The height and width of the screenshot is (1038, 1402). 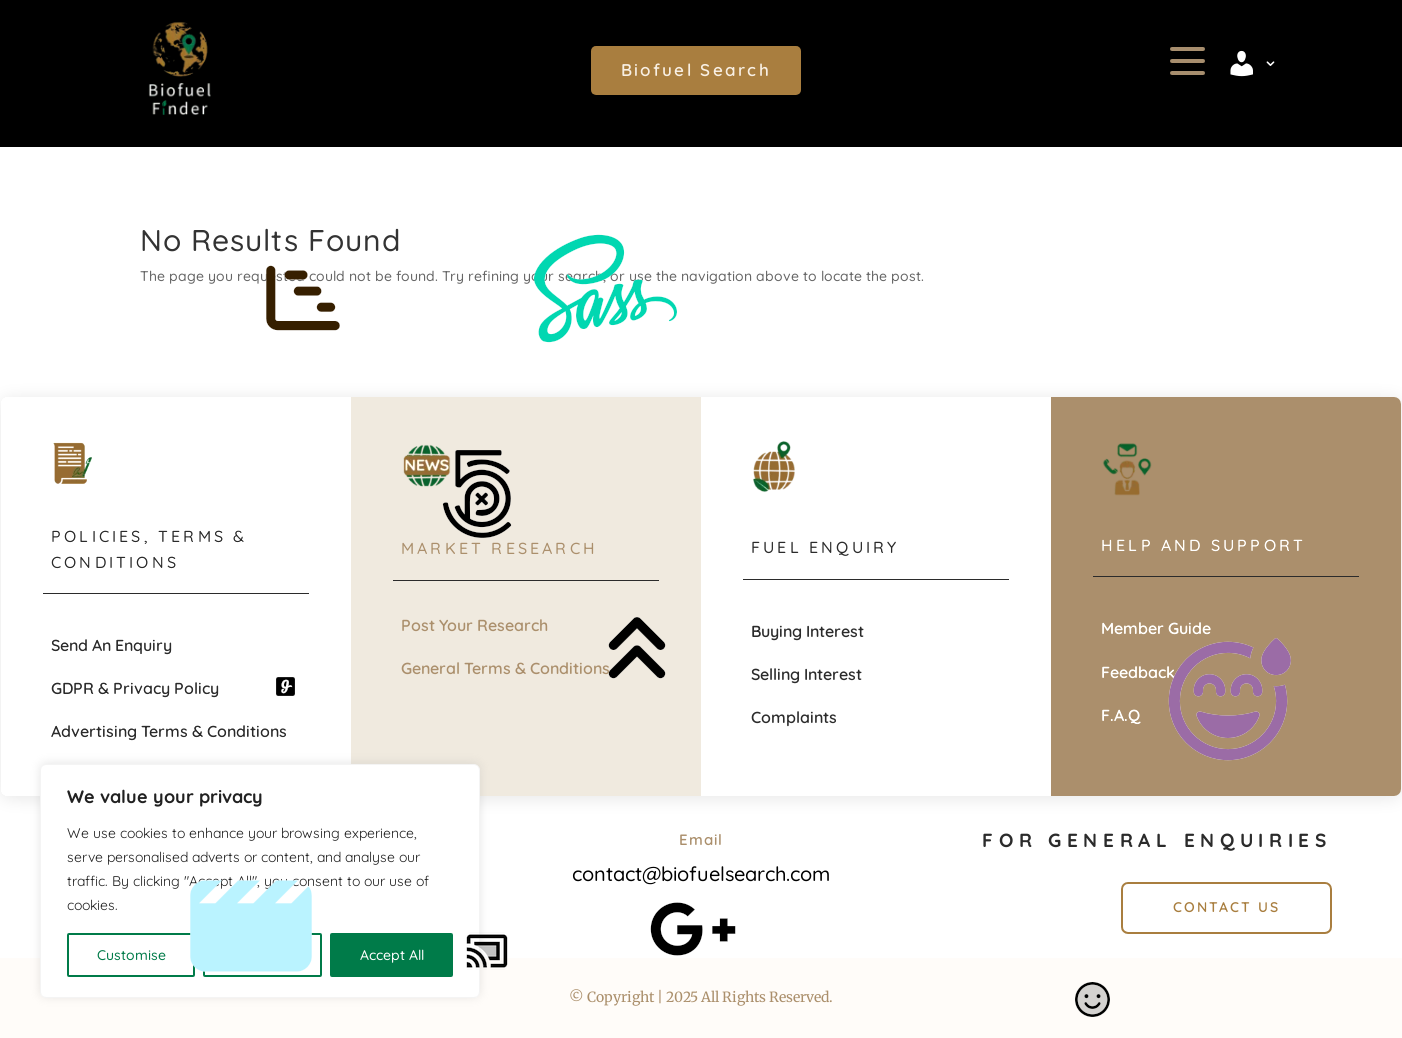 What do you see at coordinates (637, 650) in the screenshot?
I see `scroll to top of page` at bounding box center [637, 650].